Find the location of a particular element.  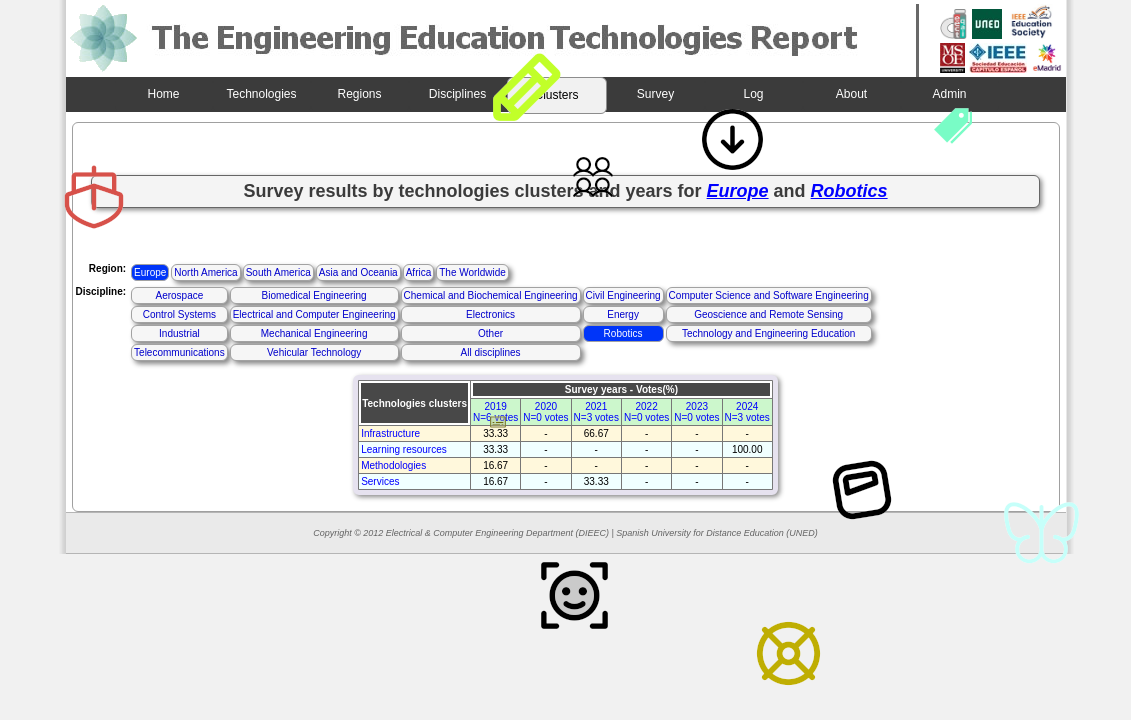

access help or support center is located at coordinates (788, 653).